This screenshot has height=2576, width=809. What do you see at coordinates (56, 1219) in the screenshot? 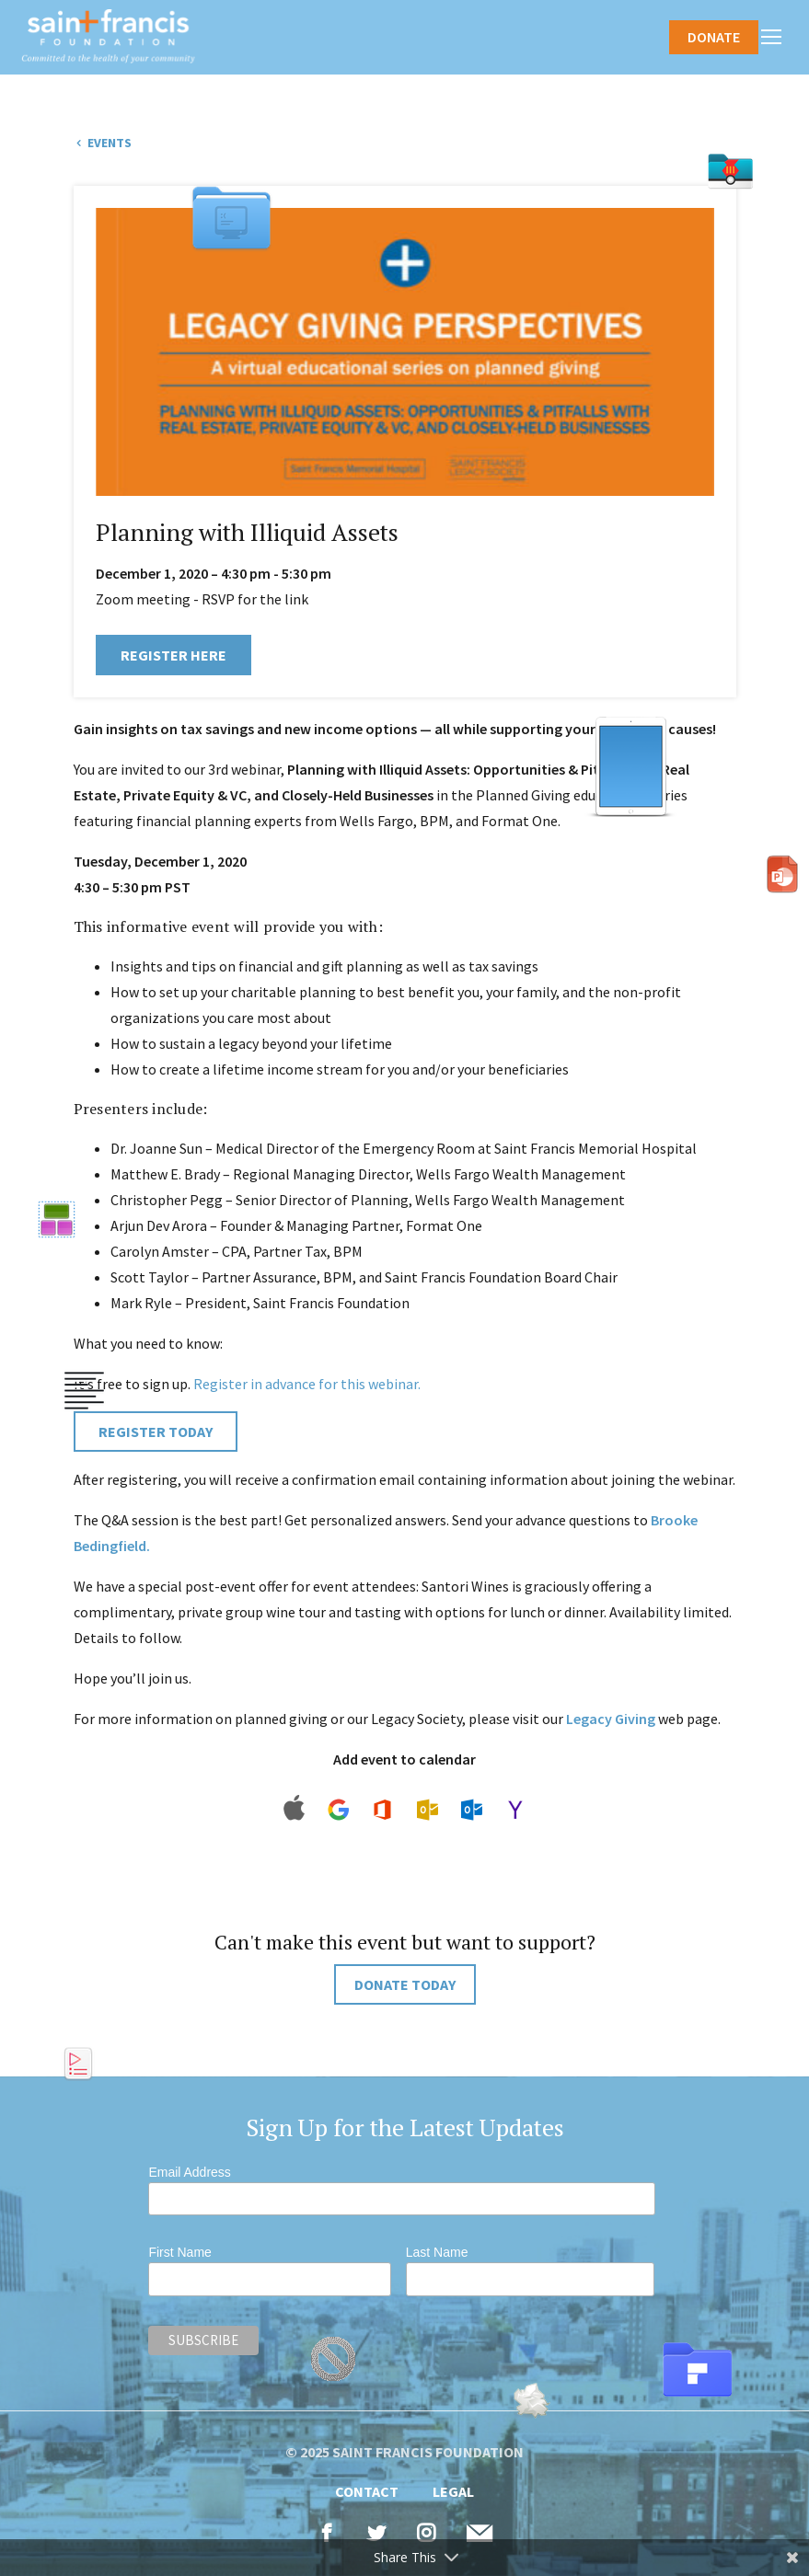
I see `select all items in the current view` at bounding box center [56, 1219].